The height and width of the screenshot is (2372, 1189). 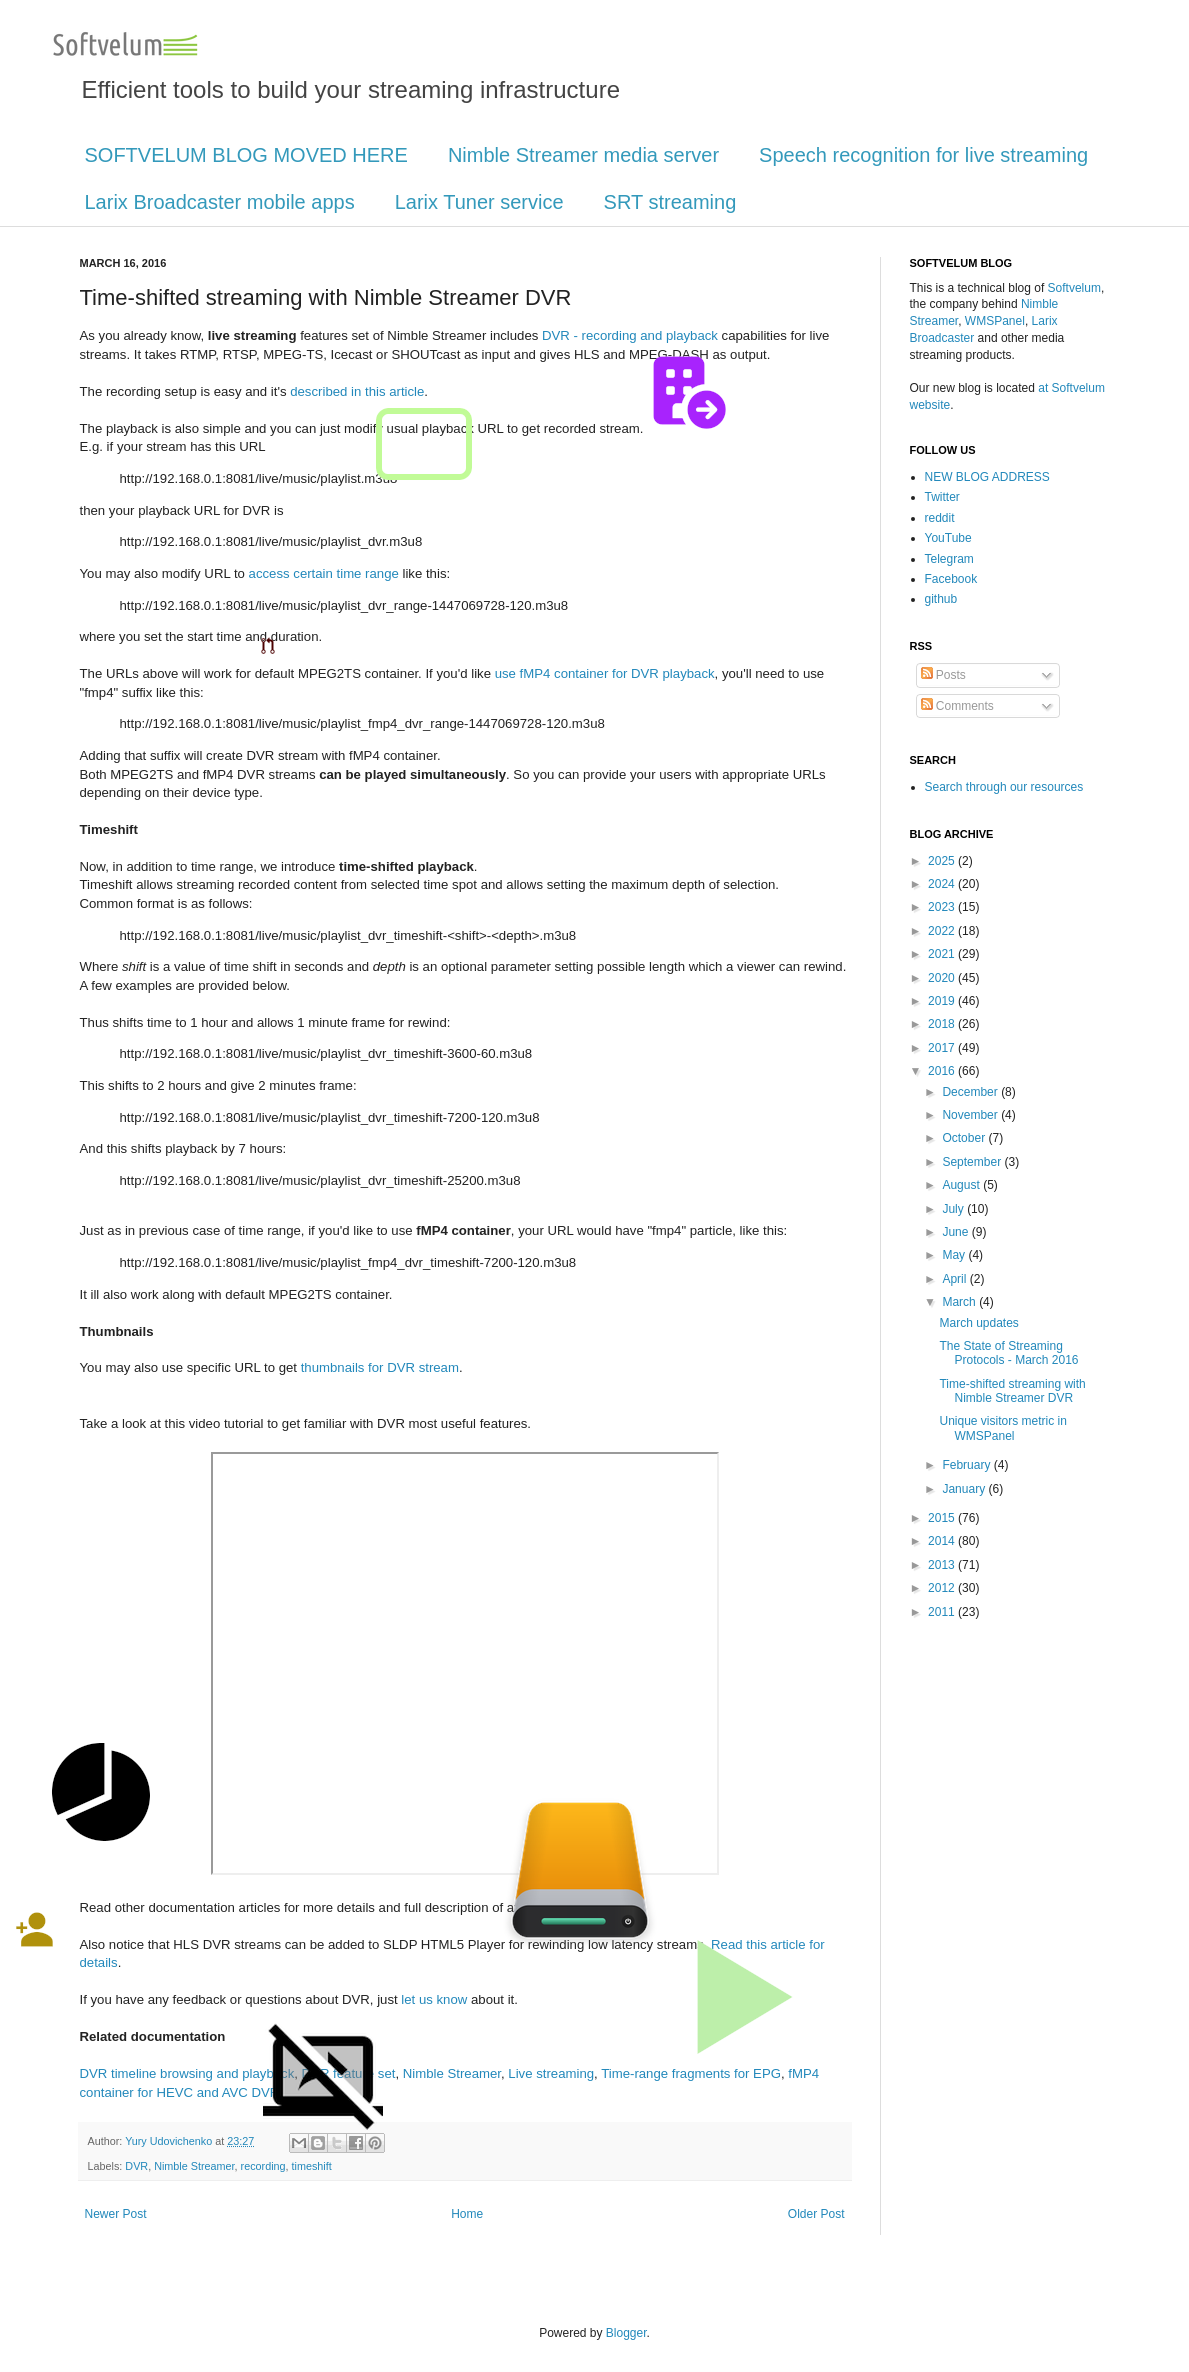 I want to click on switch to landscape tablet view, so click(x=424, y=444).